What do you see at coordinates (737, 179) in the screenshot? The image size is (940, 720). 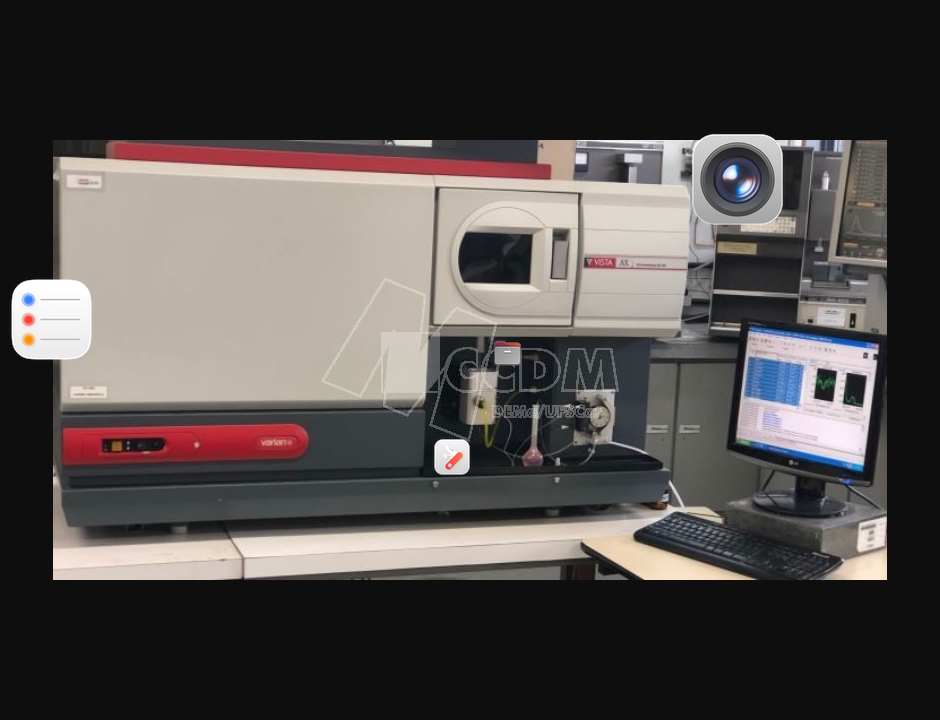 I see `open the camera app` at bounding box center [737, 179].